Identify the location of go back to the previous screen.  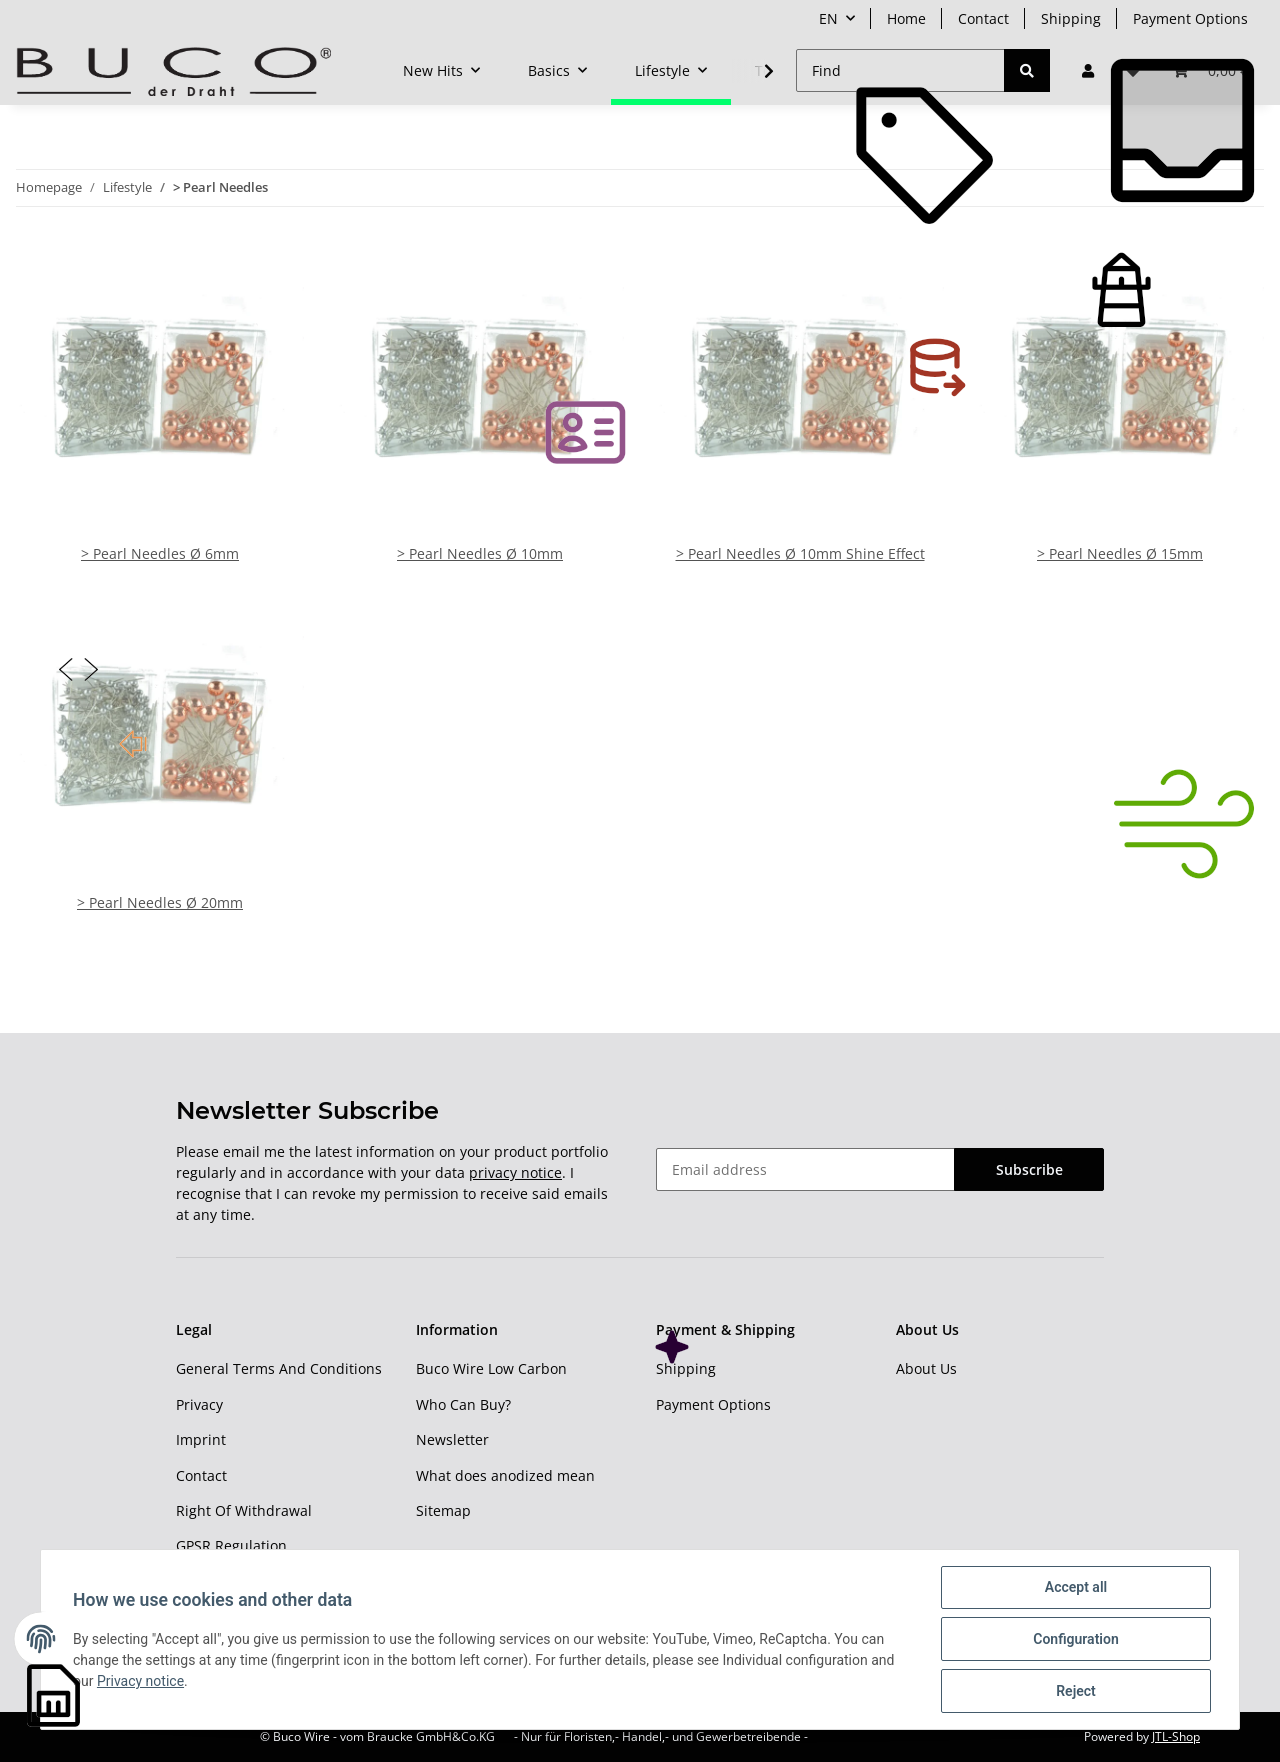
(134, 744).